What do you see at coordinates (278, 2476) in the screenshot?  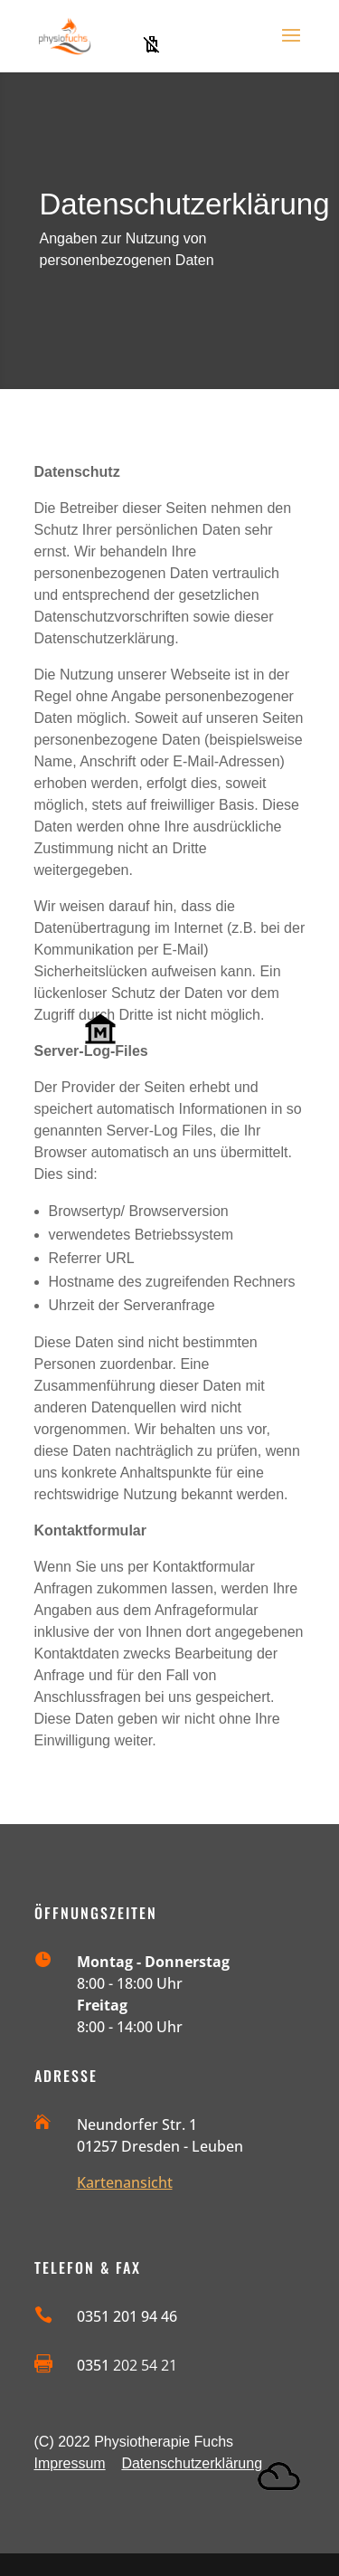 I see `view cloud storage` at bounding box center [278, 2476].